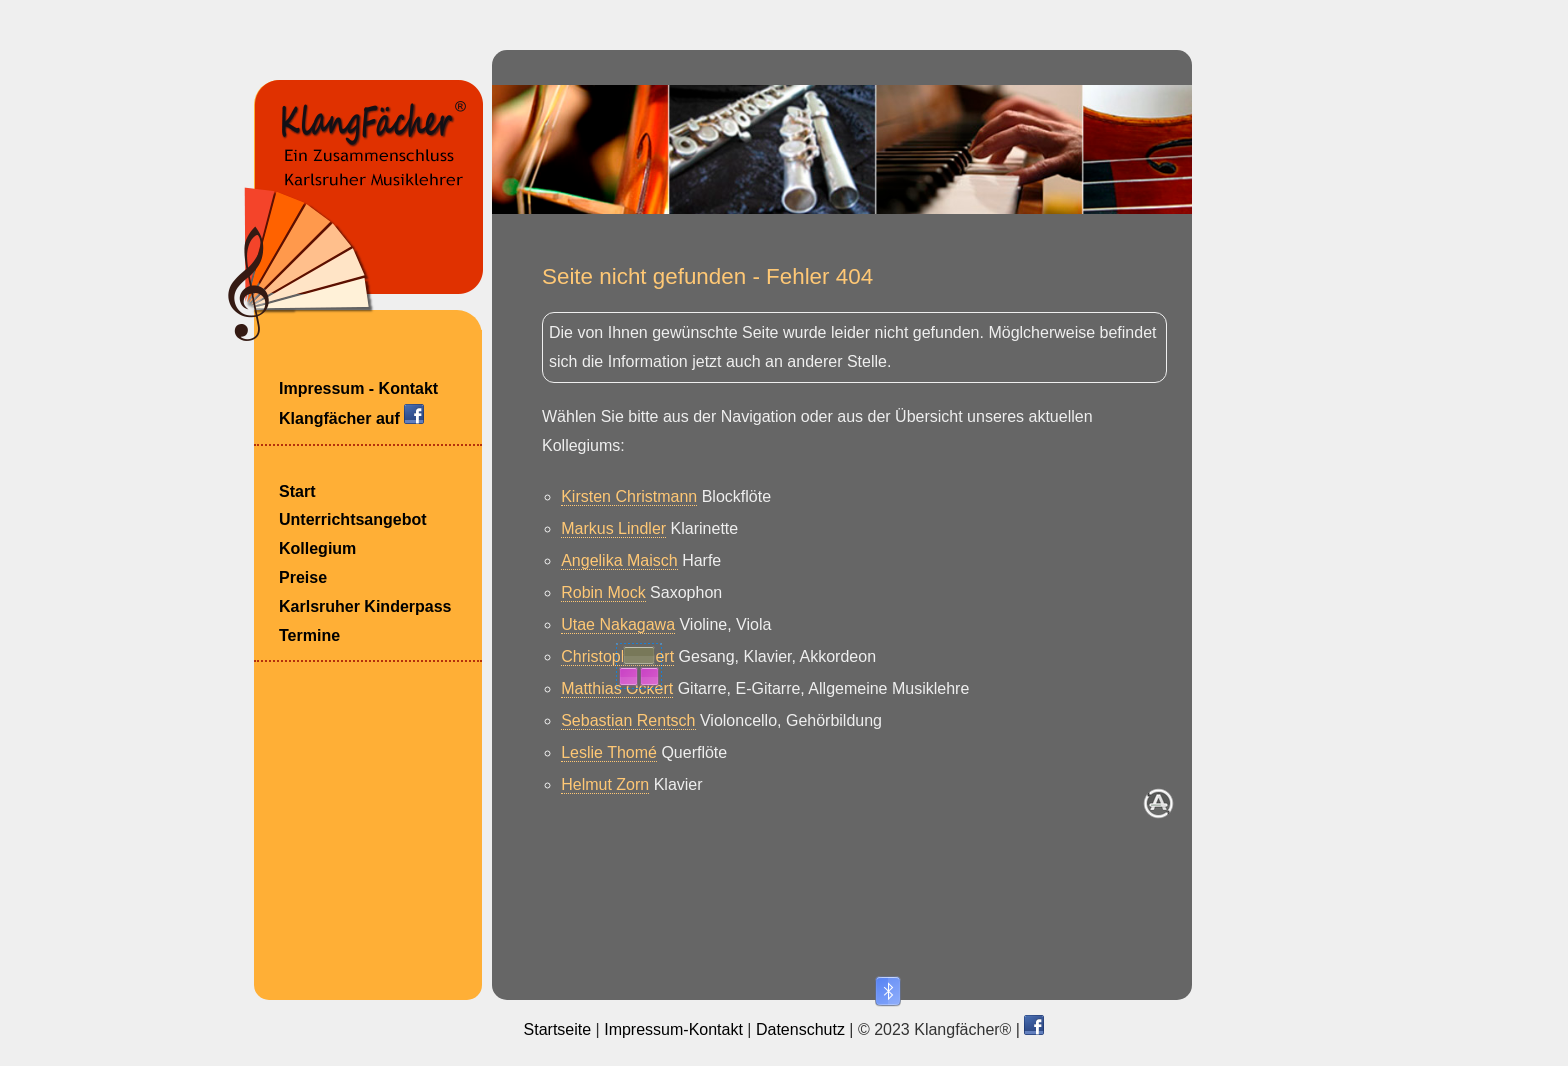 This screenshot has height=1066, width=1568. What do you see at coordinates (888, 991) in the screenshot?
I see `indicates bluetooth is currently enabled and active` at bounding box center [888, 991].